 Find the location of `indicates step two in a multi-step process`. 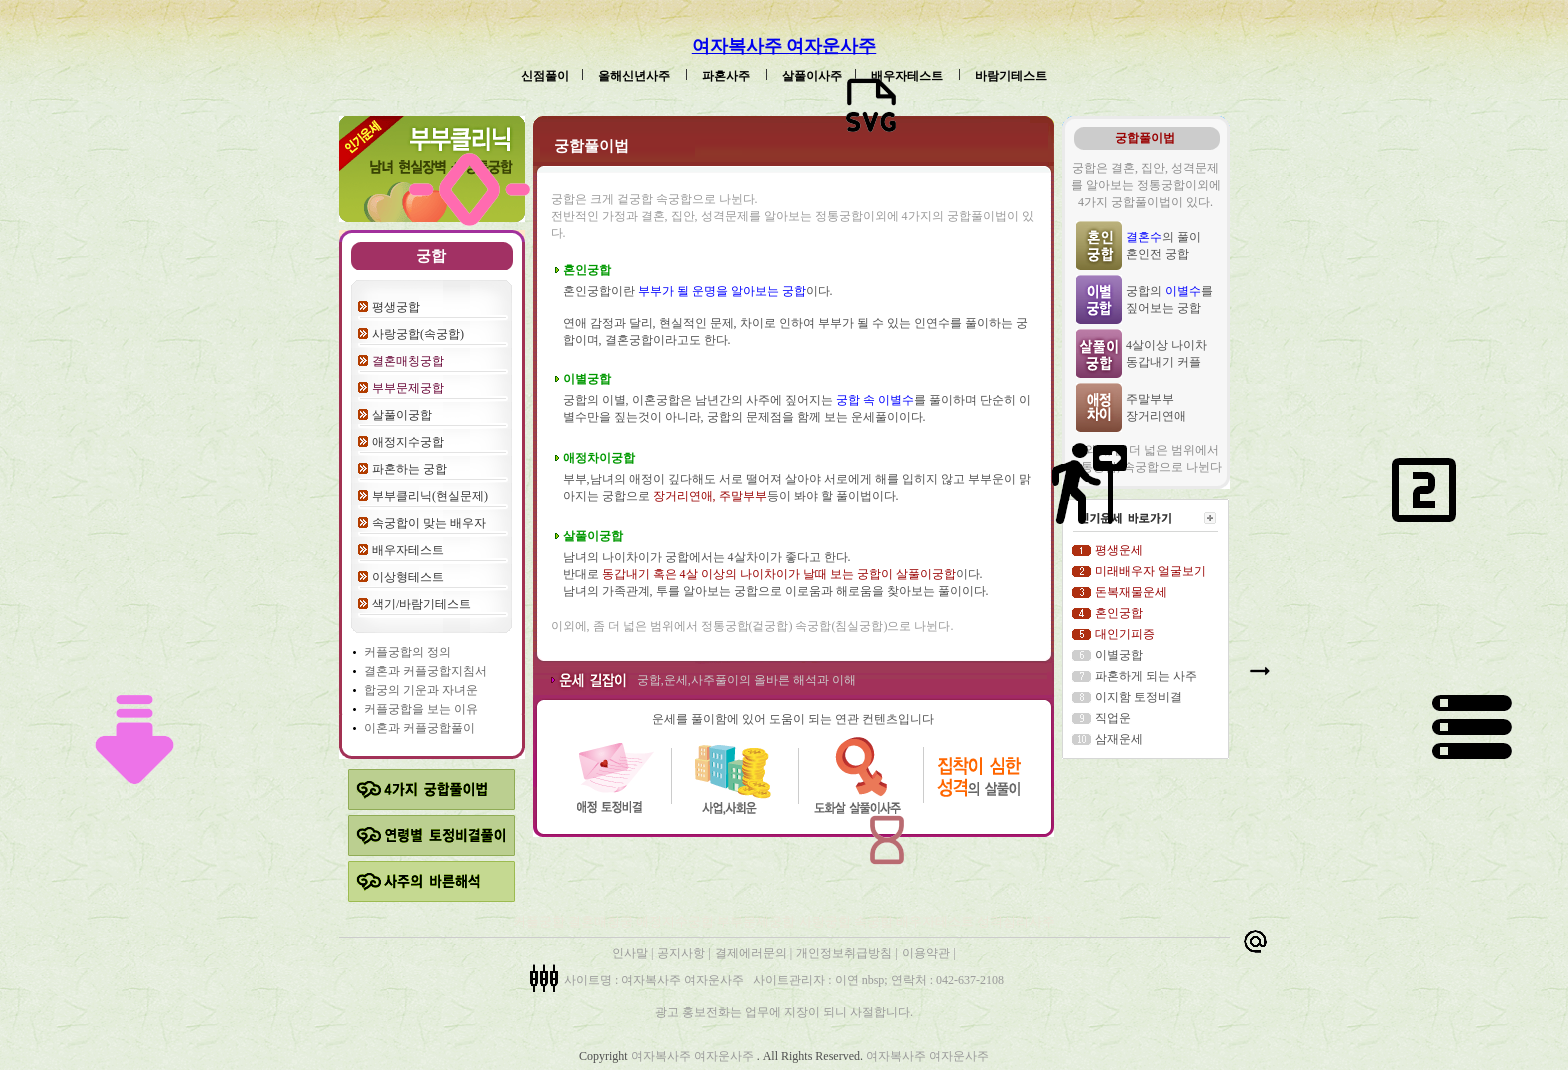

indicates step two in a multi-step process is located at coordinates (1424, 490).